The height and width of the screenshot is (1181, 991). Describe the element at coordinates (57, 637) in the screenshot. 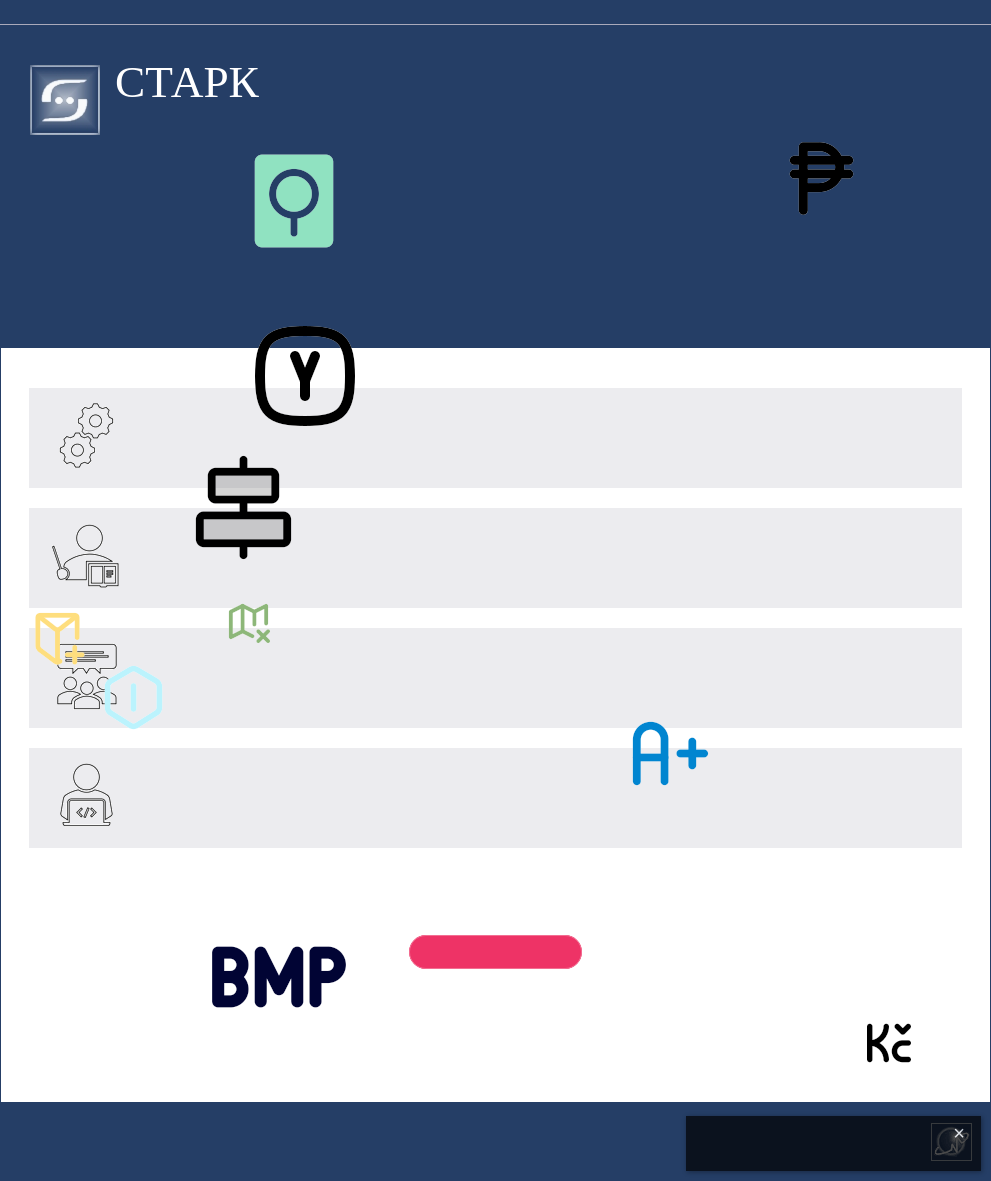

I see `add a new 3D object or prism shape` at that location.